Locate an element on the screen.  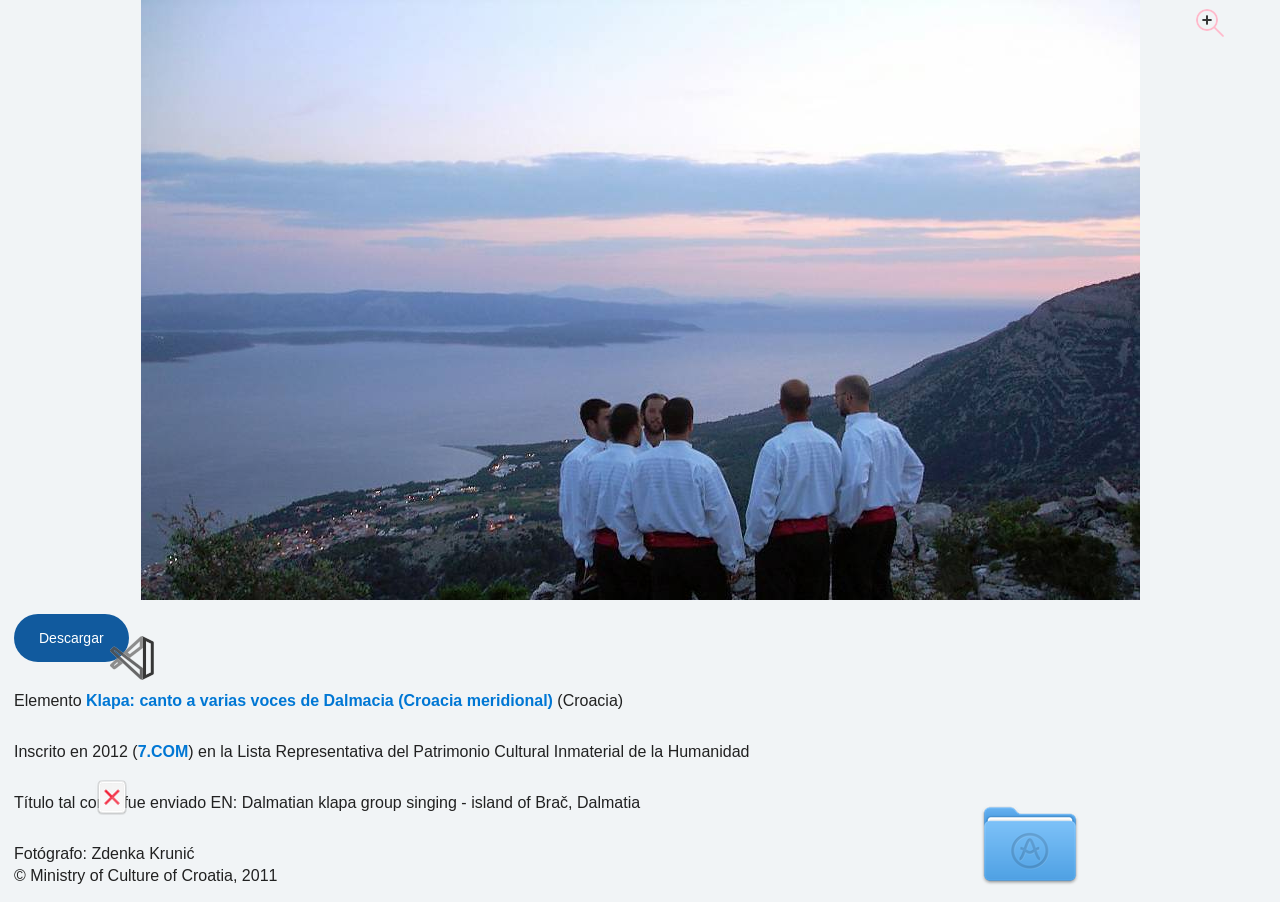
zoom in or increase magnification is located at coordinates (1210, 23).